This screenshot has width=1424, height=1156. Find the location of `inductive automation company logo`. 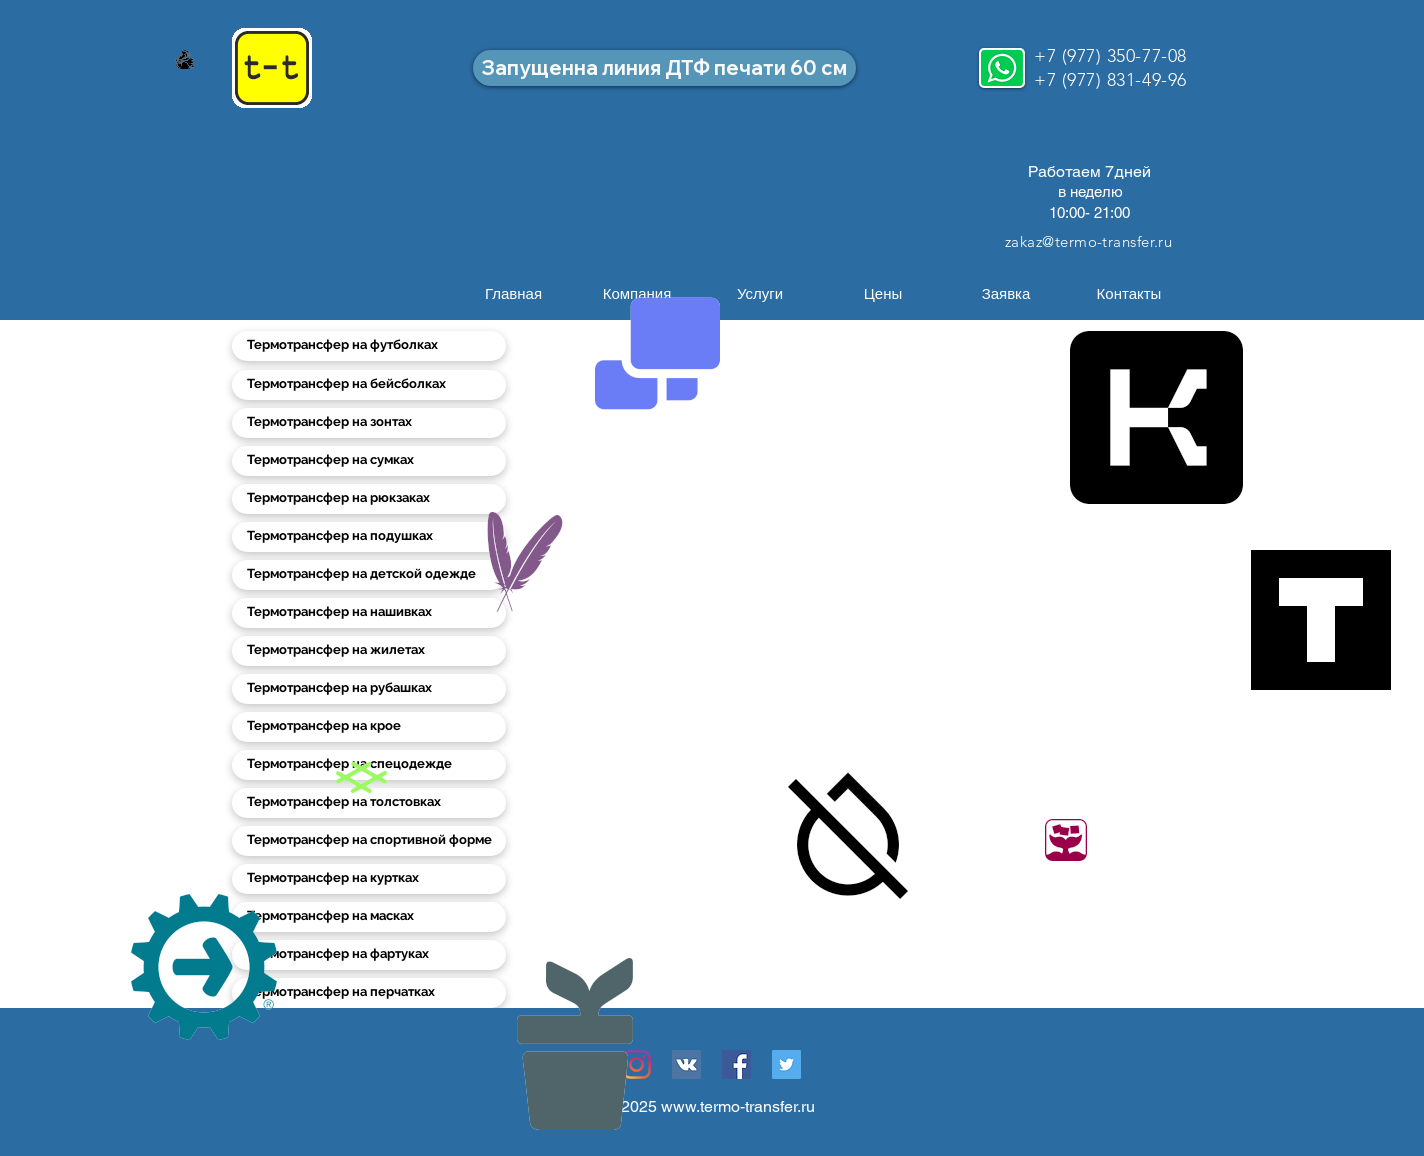

inductive automation company logo is located at coordinates (204, 967).